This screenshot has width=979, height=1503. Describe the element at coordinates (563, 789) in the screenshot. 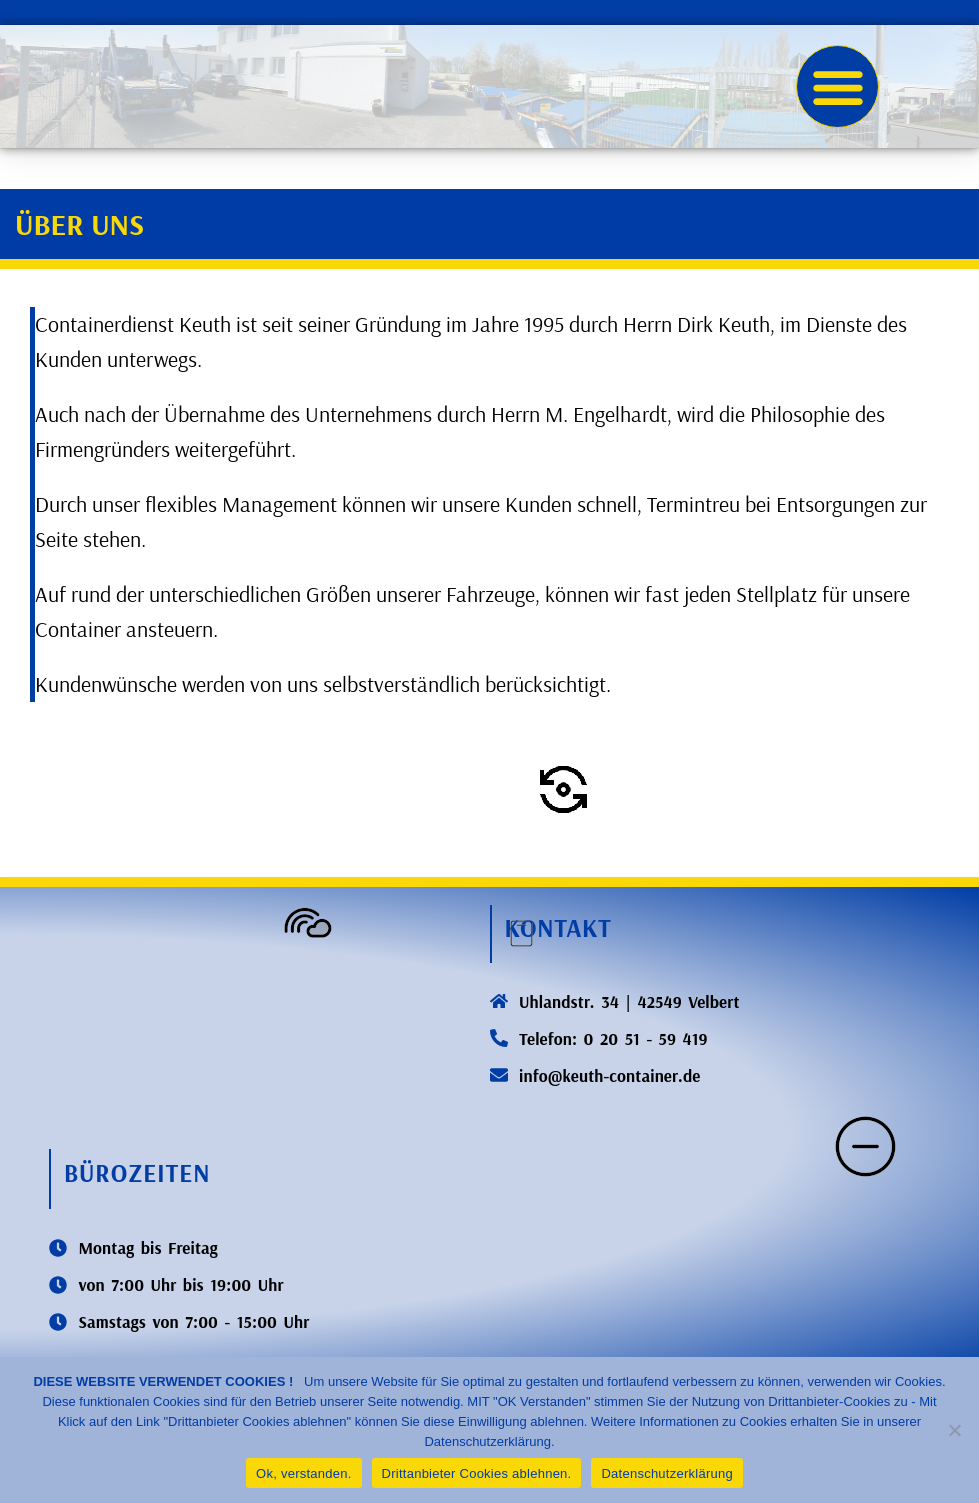

I see `switch between front and rear camera` at that location.